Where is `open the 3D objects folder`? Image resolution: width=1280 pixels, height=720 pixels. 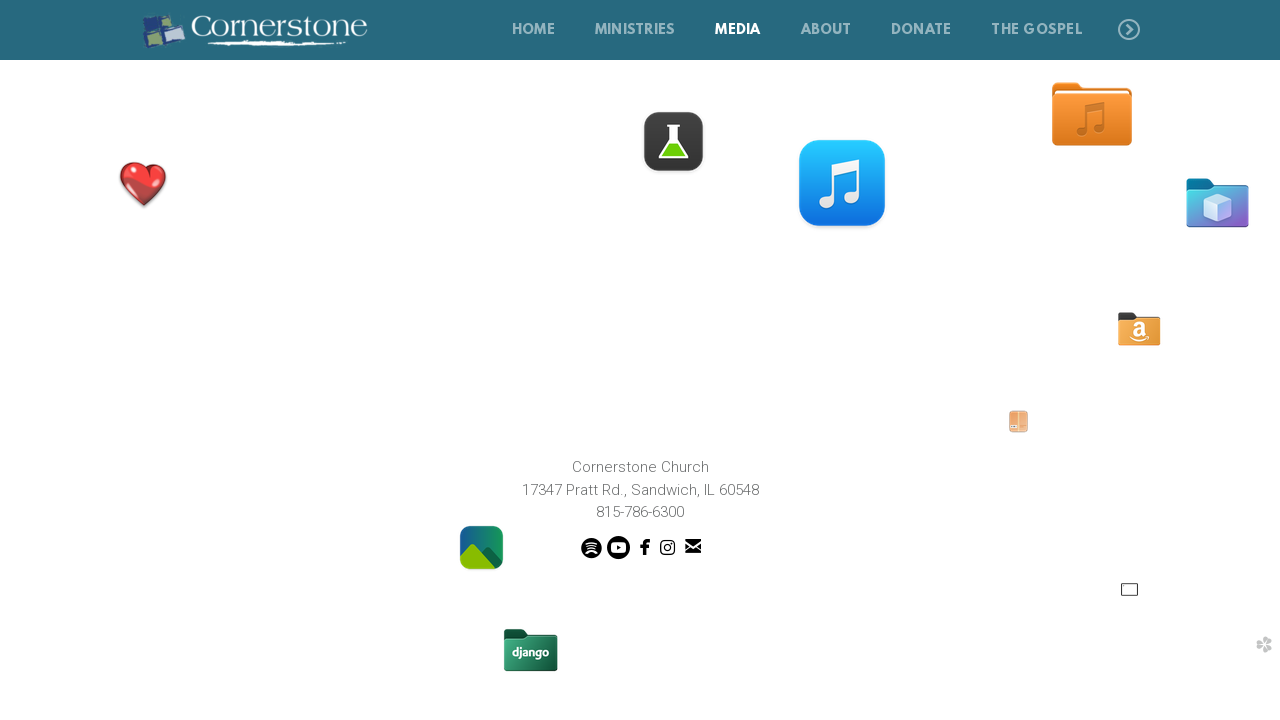
open the 3D objects folder is located at coordinates (1217, 204).